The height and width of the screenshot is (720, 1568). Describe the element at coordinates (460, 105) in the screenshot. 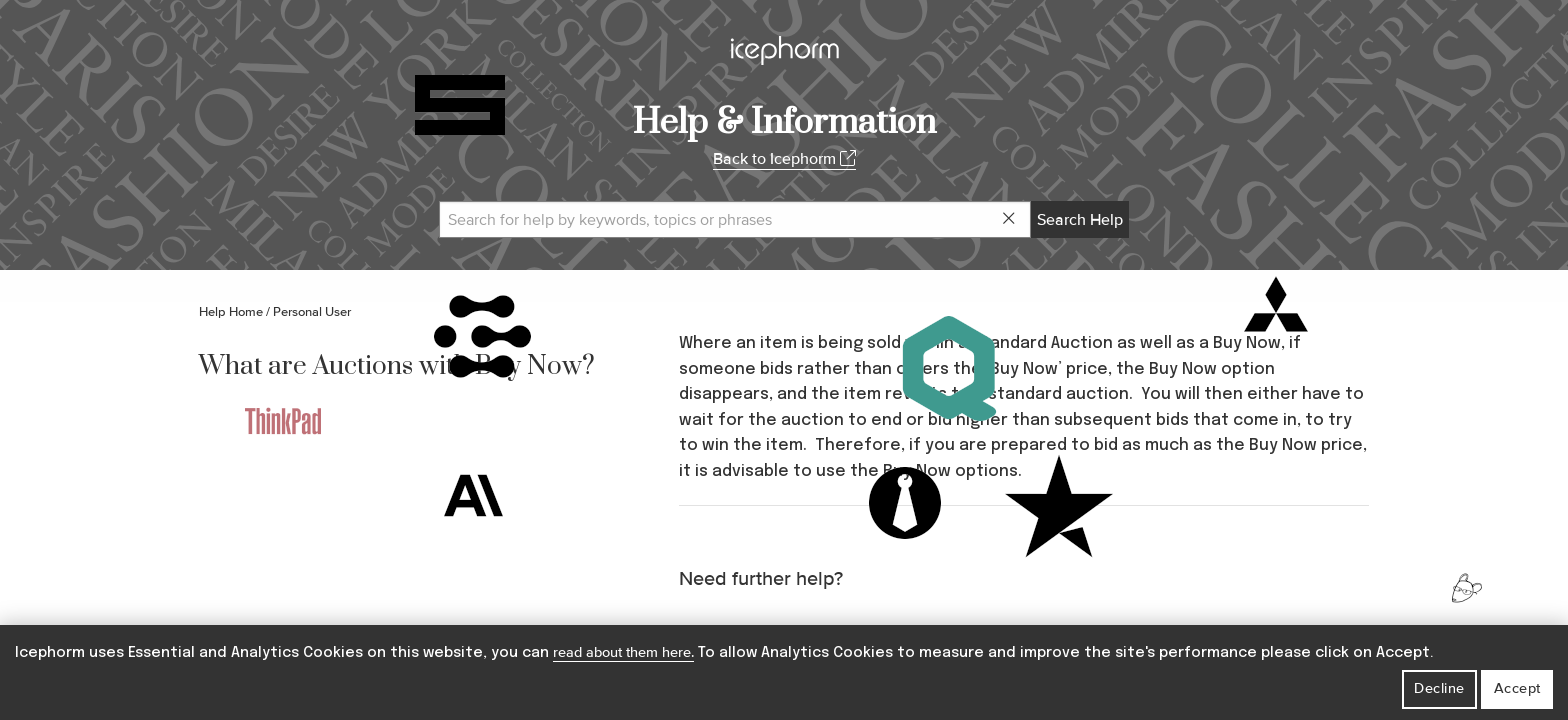

I see `suckless software project logo` at that location.